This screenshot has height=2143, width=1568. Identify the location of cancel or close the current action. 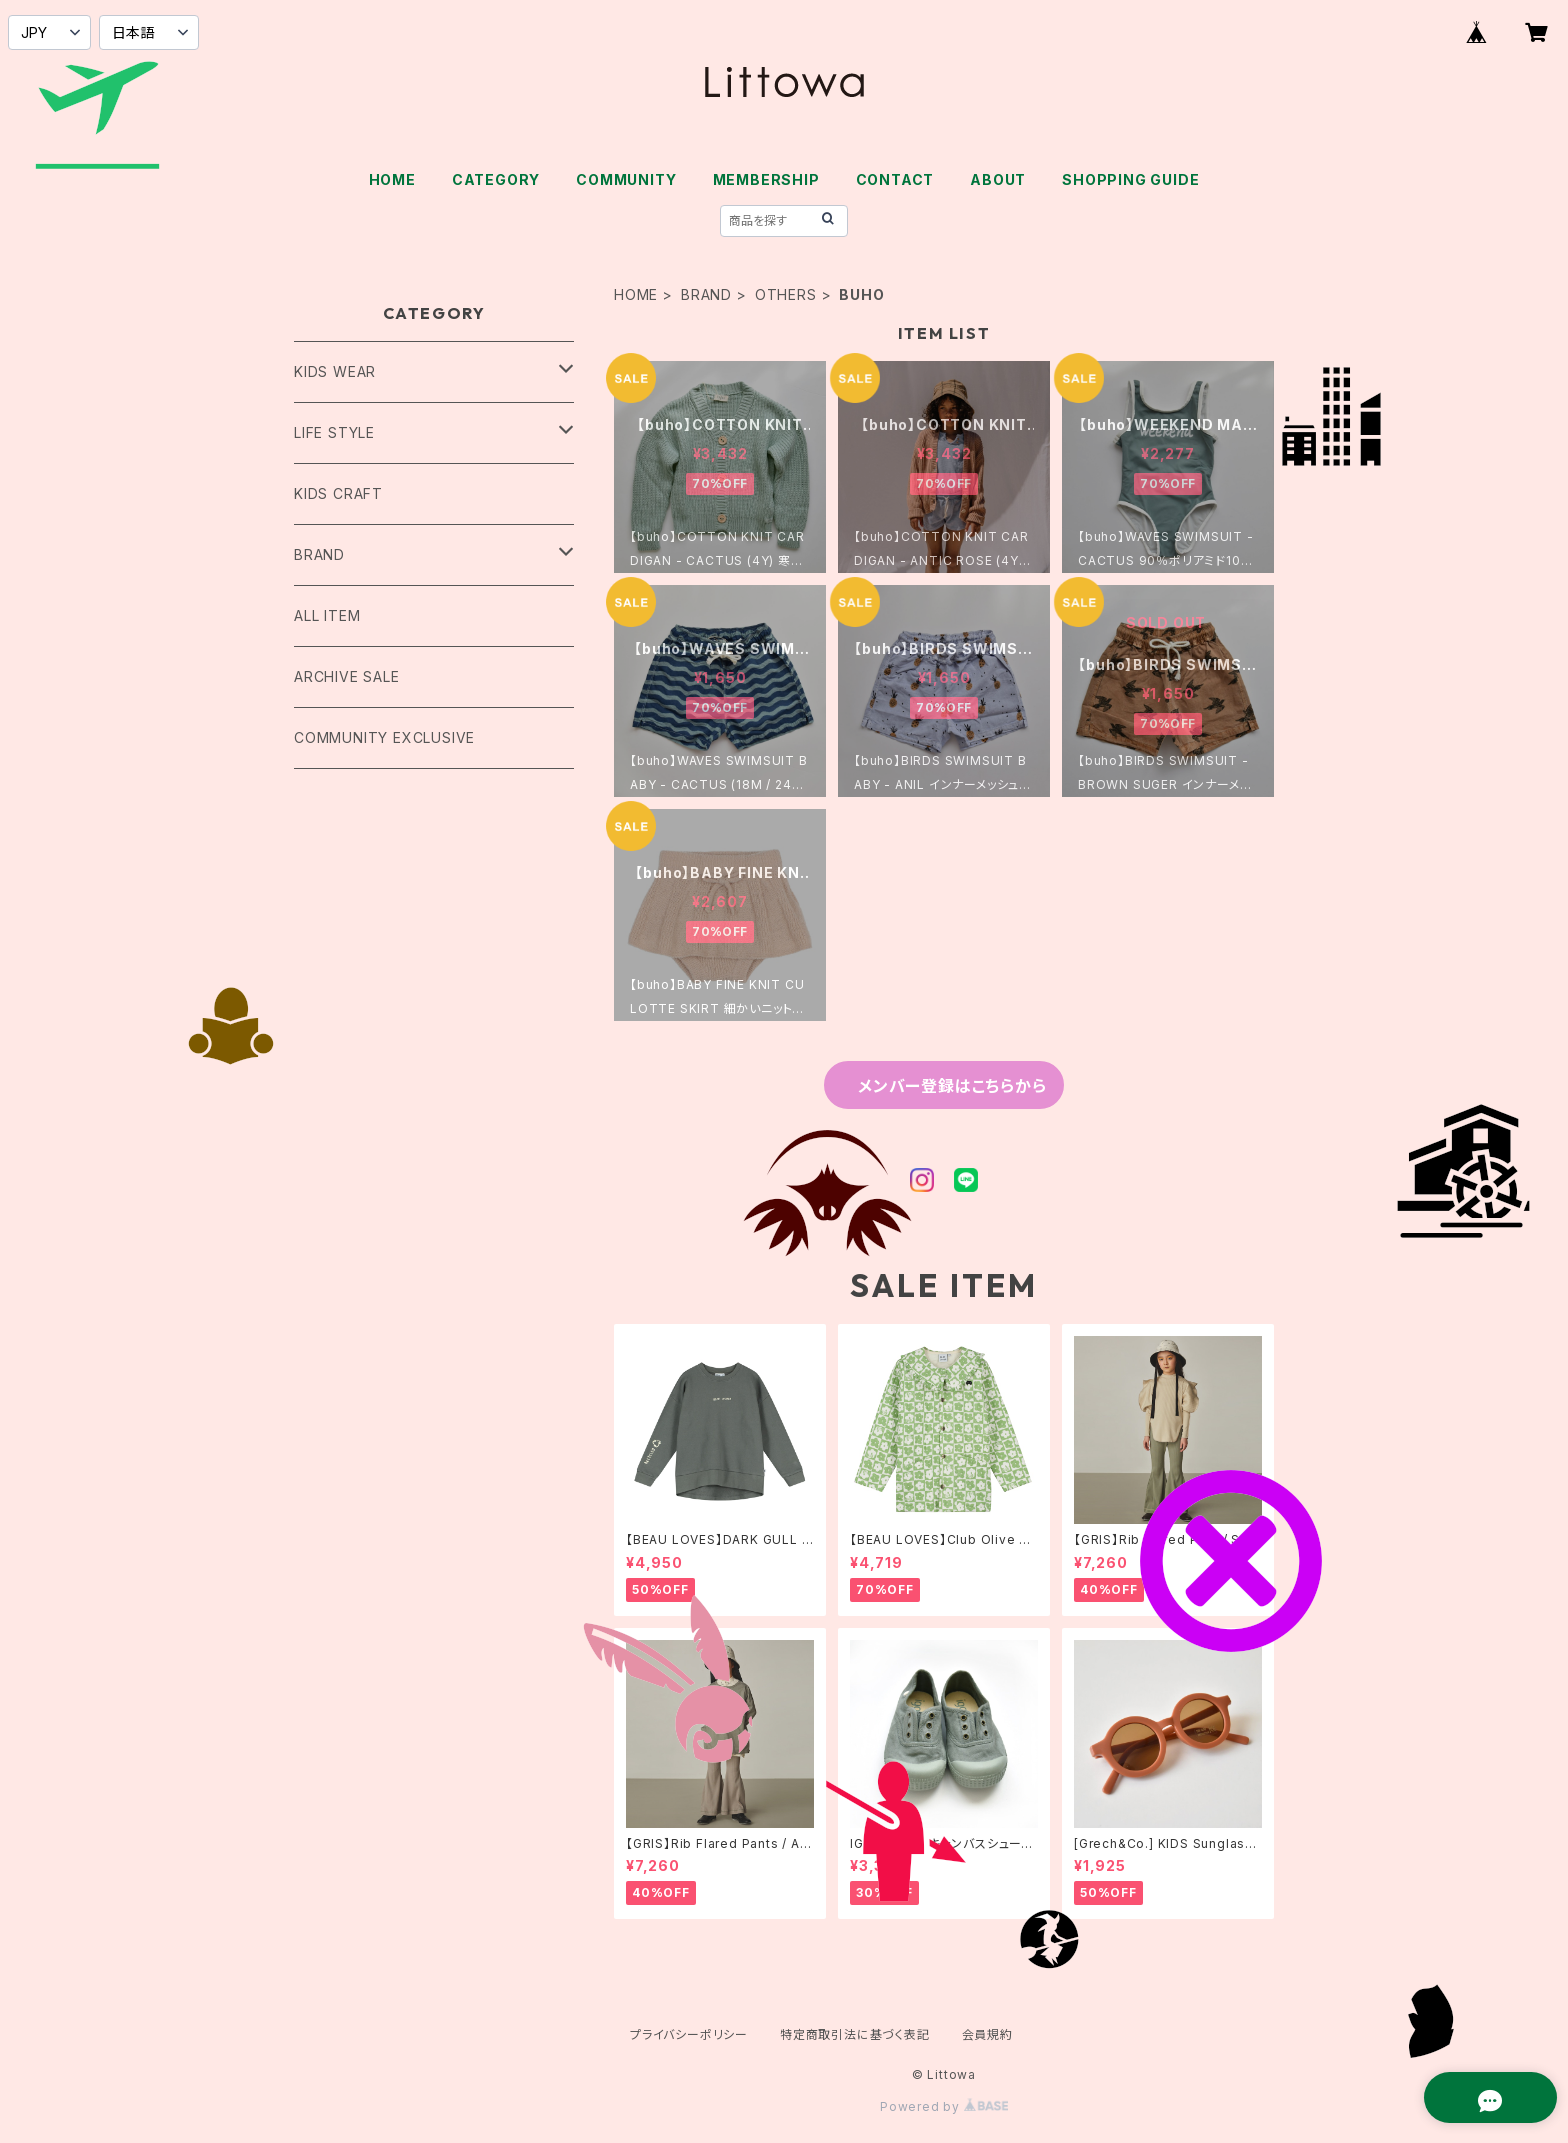
(1231, 1561).